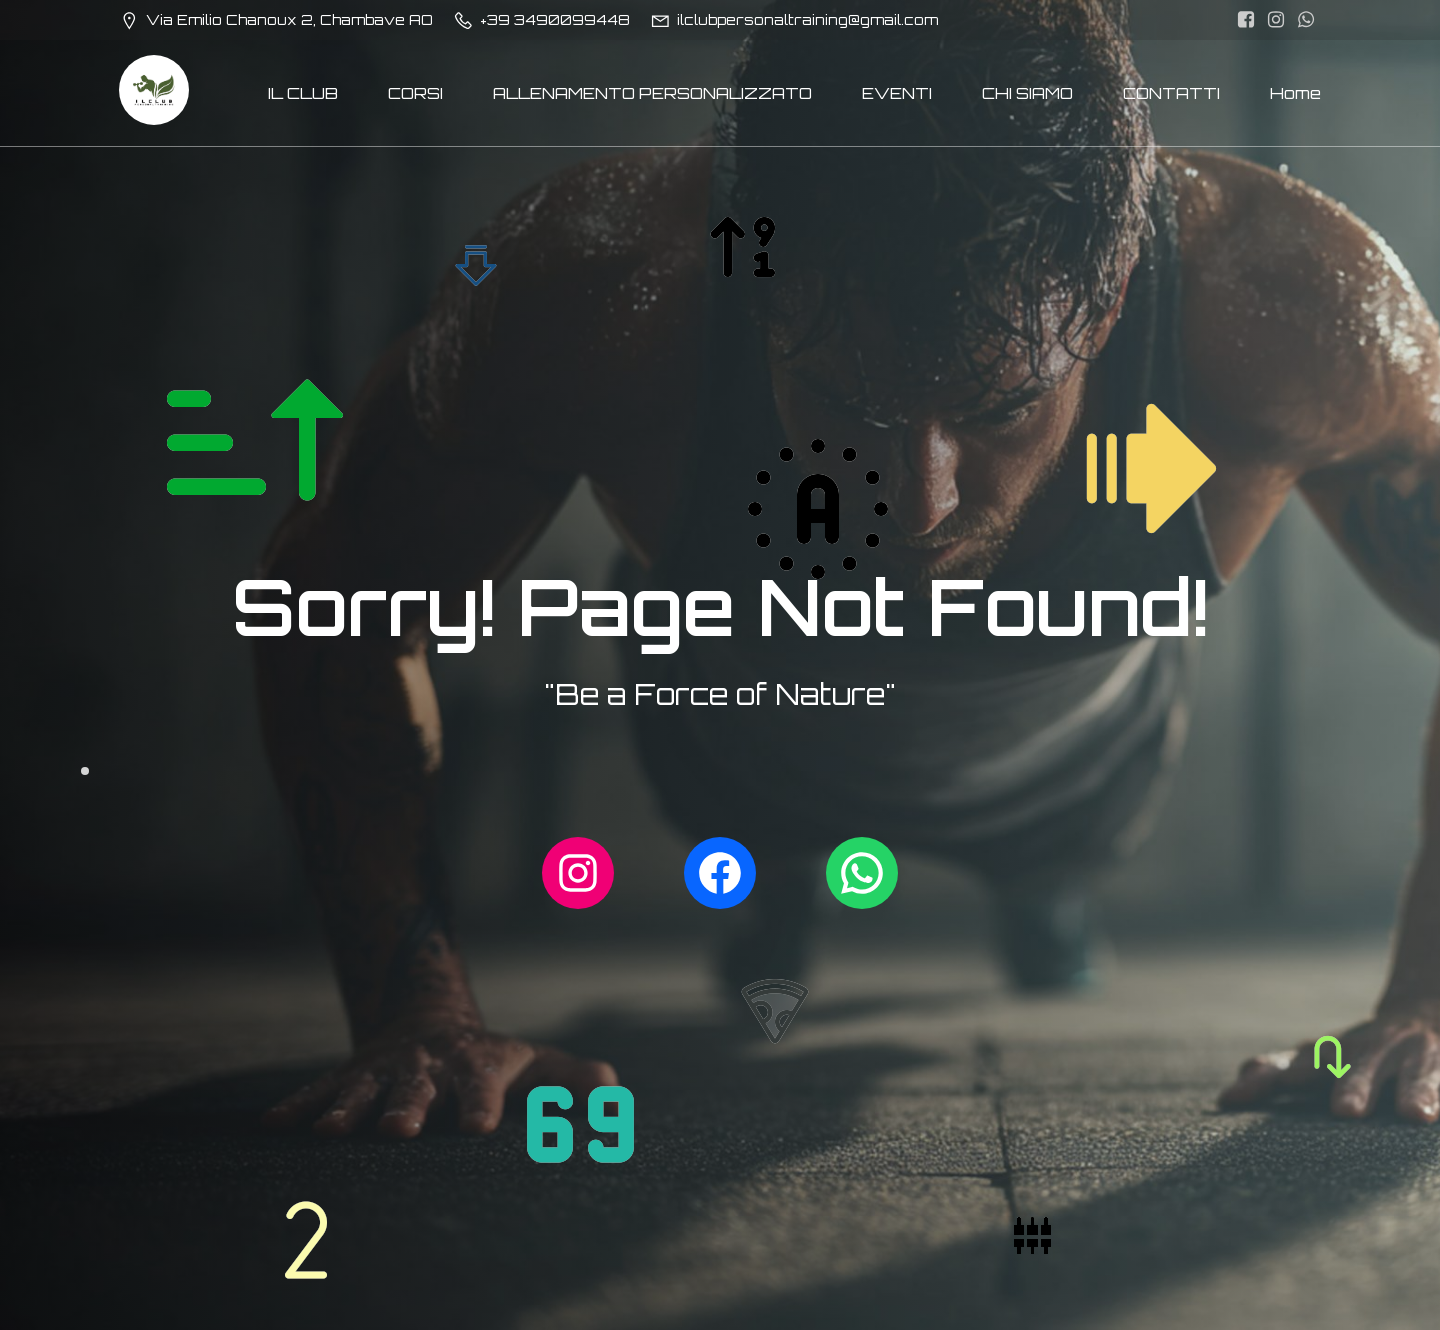 The height and width of the screenshot is (1330, 1440). I want to click on browse food delivery options, so click(775, 1010).